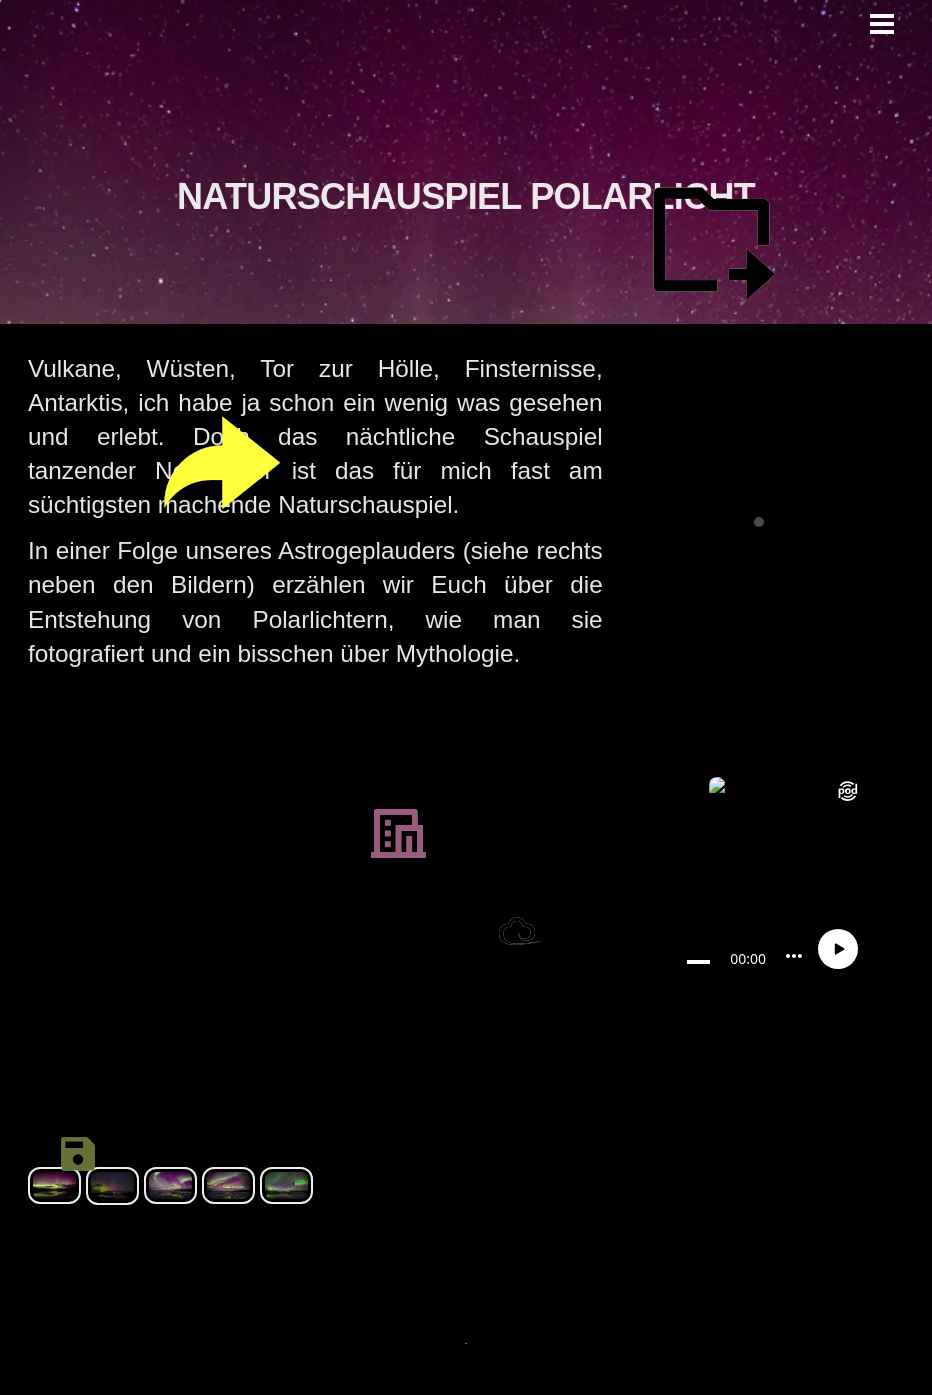 This screenshot has width=932, height=1395. Describe the element at coordinates (78, 1154) in the screenshot. I see `save current file or document` at that location.